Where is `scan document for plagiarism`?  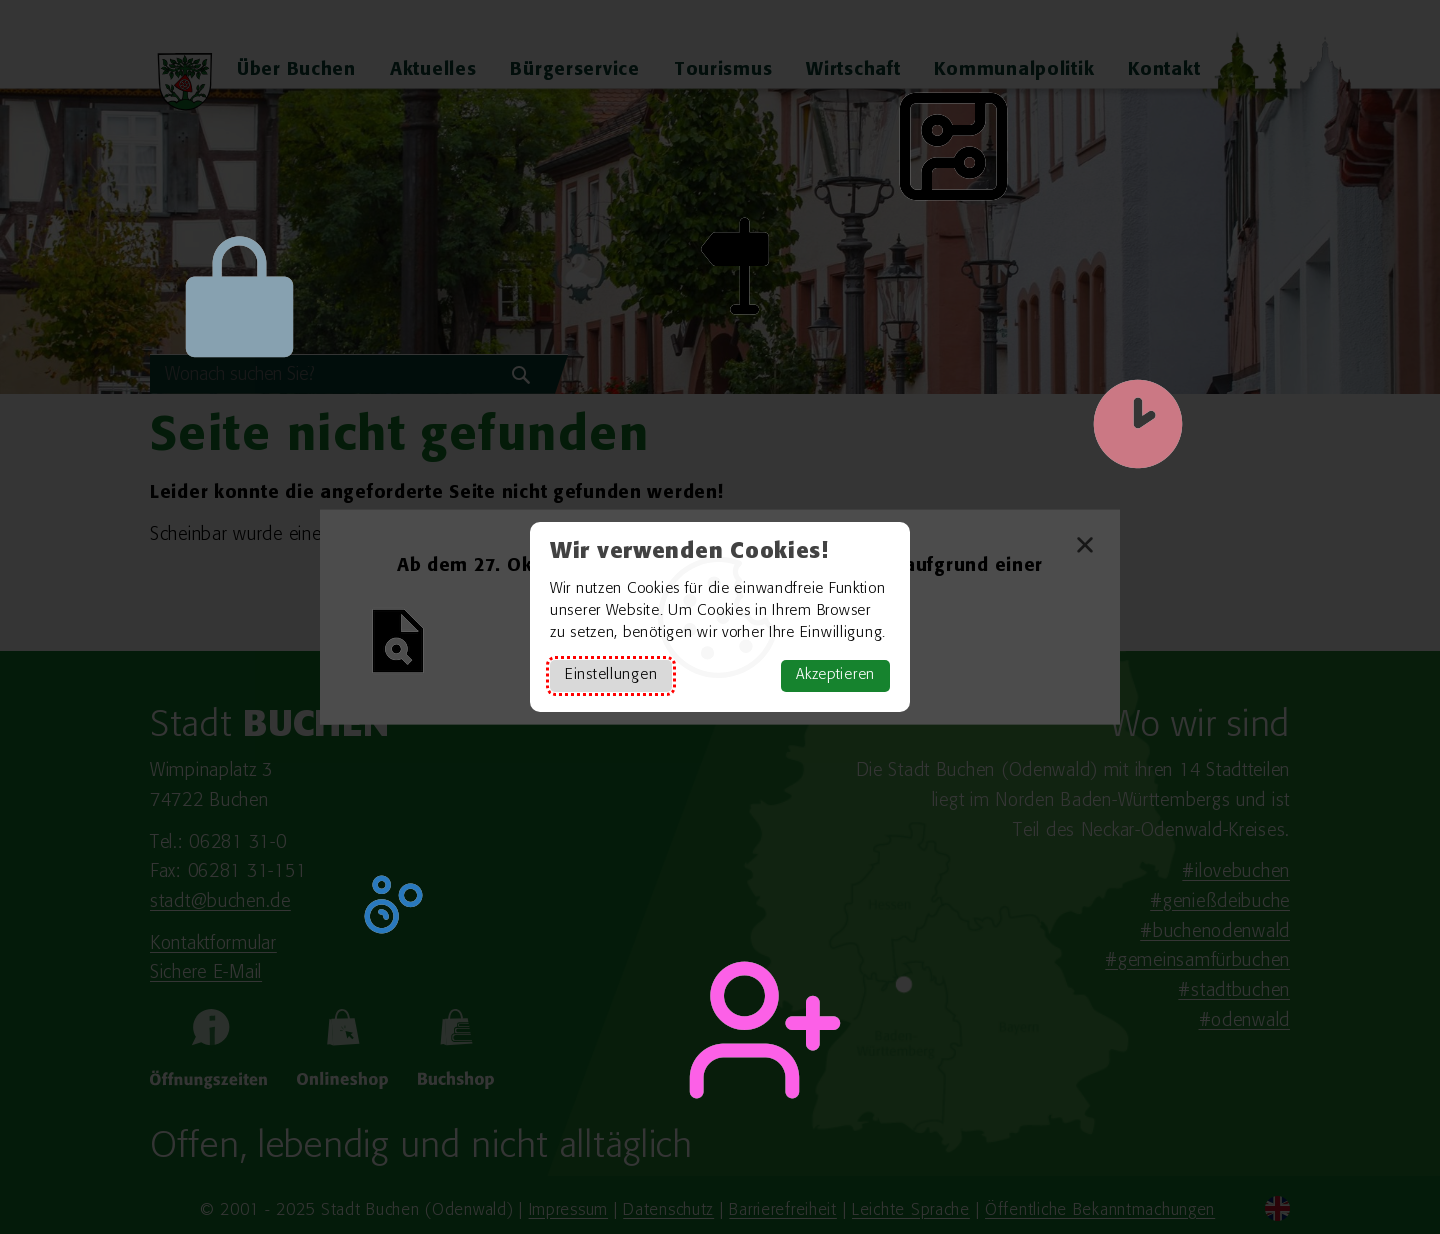
scan document for plagiarism is located at coordinates (398, 641).